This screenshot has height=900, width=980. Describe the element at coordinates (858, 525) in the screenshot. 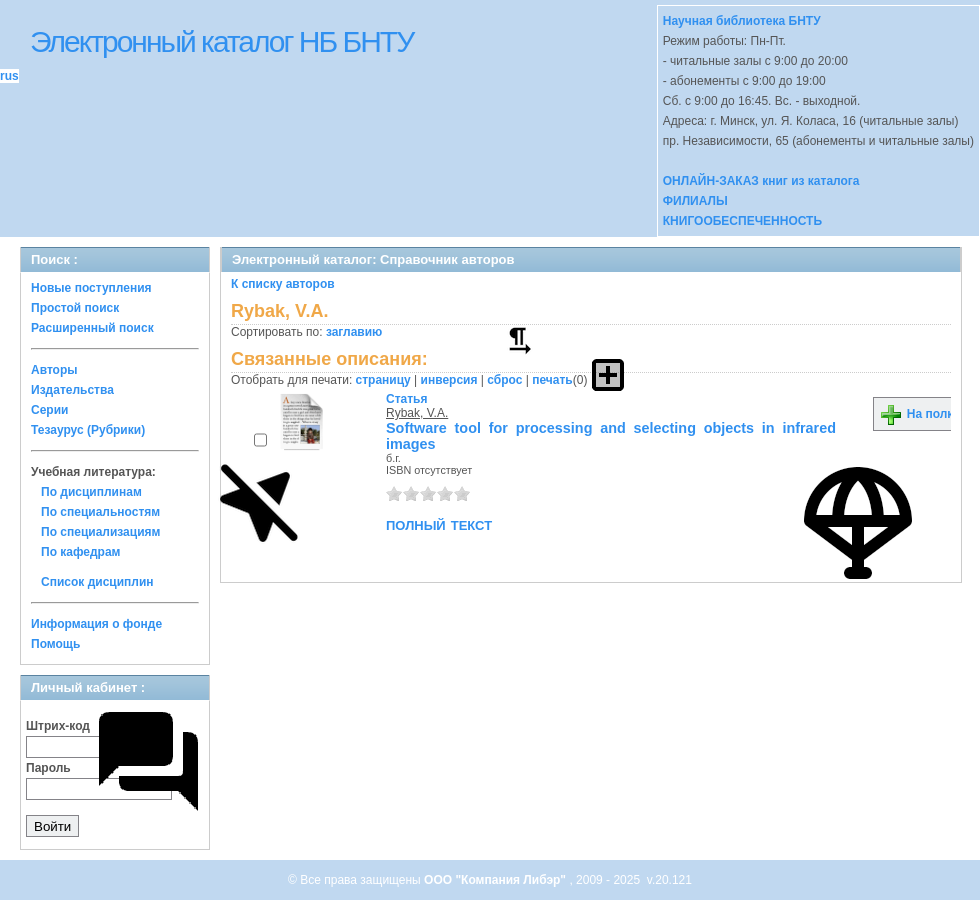

I see `access emergency or backup options` at that location.